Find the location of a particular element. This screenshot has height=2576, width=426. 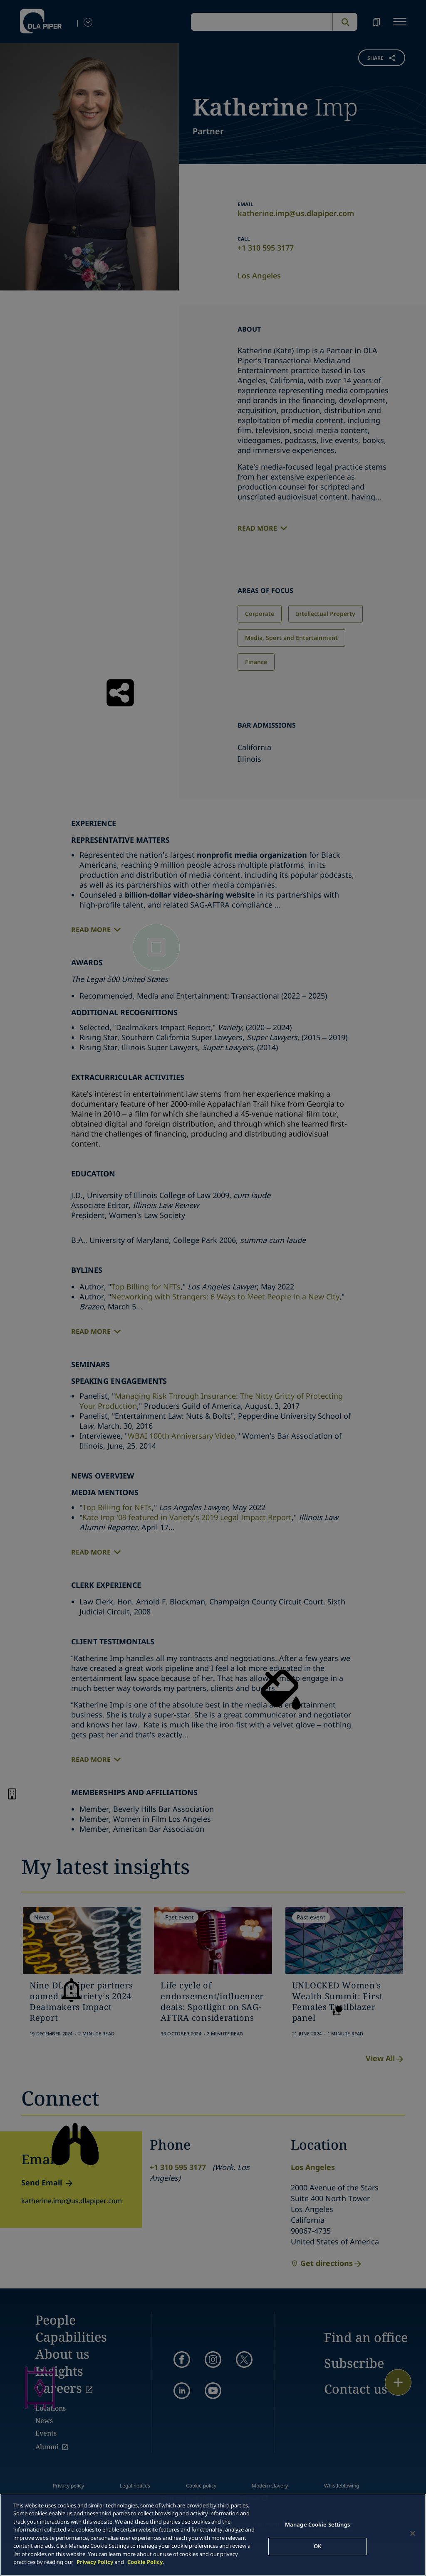

explore outdoor activities or nature-related content is located at coordinates (337, 2010).